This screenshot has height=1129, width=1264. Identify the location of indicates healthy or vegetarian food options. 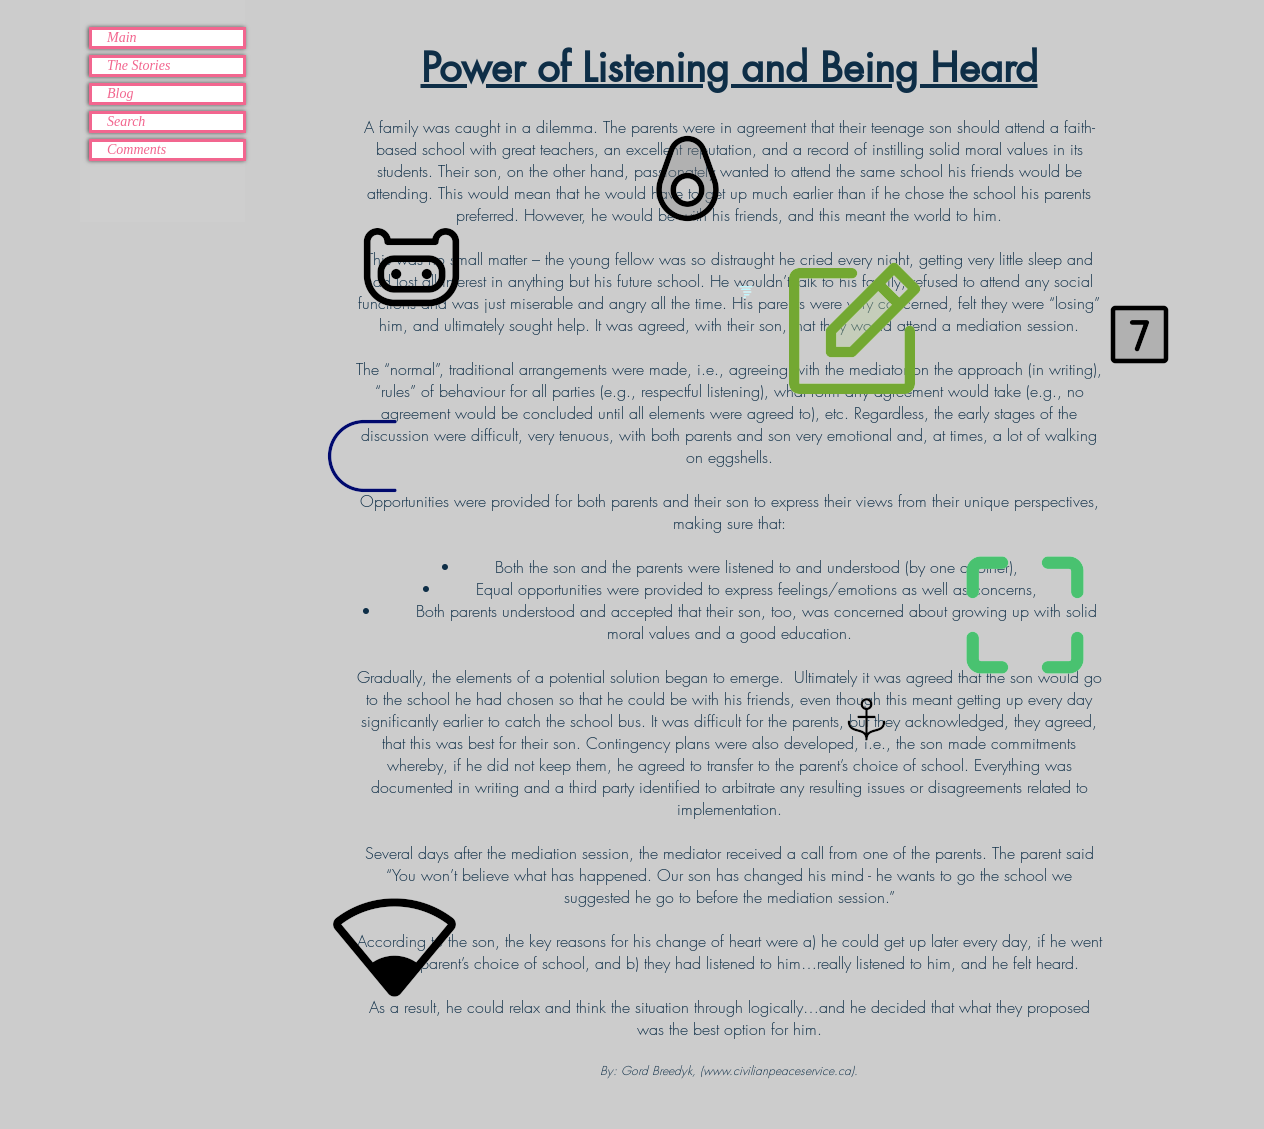
(687, 178).